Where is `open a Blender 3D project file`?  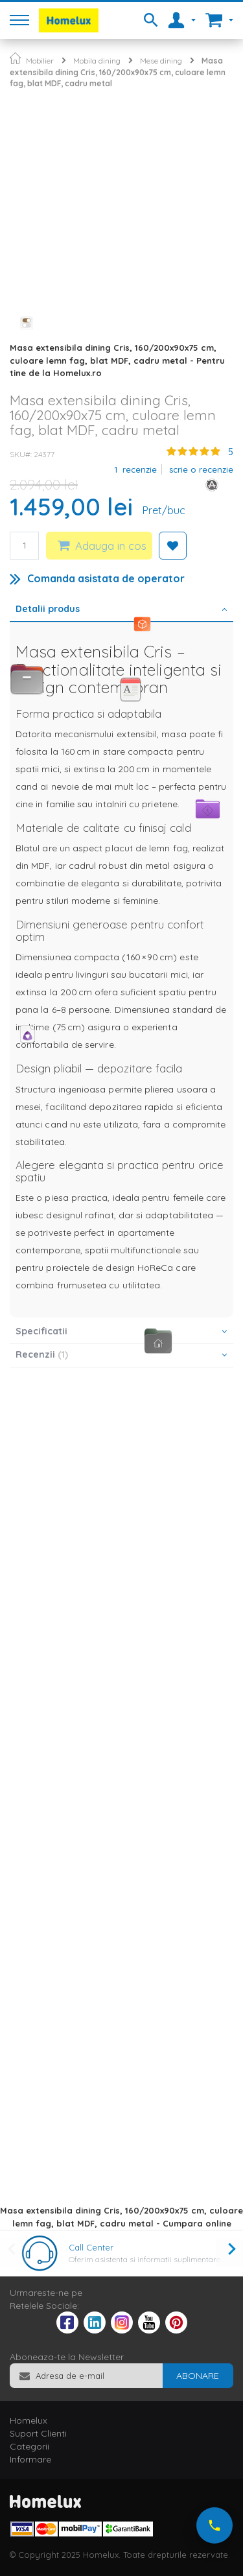 open a Blender 3D project file is located at coordinates (142, 623).